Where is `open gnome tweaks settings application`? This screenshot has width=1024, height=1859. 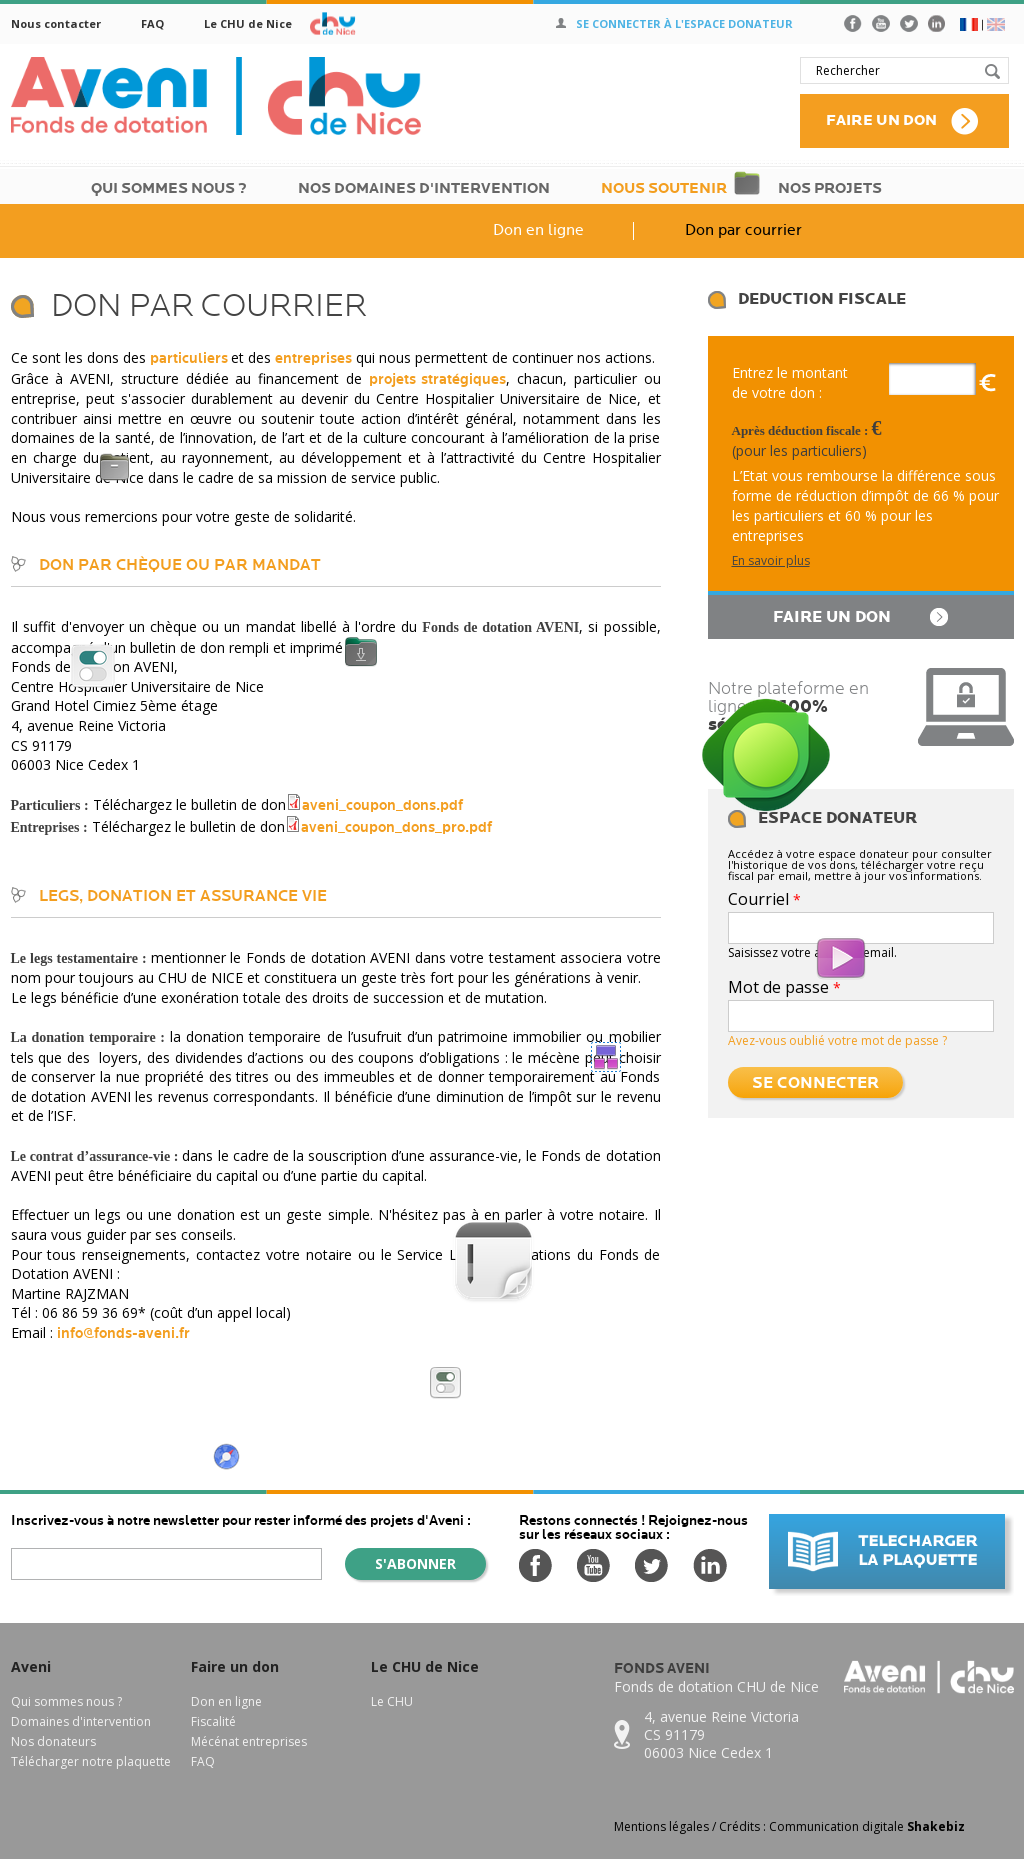
open gnome tweaks settings application is located at coordinates (93, 666).